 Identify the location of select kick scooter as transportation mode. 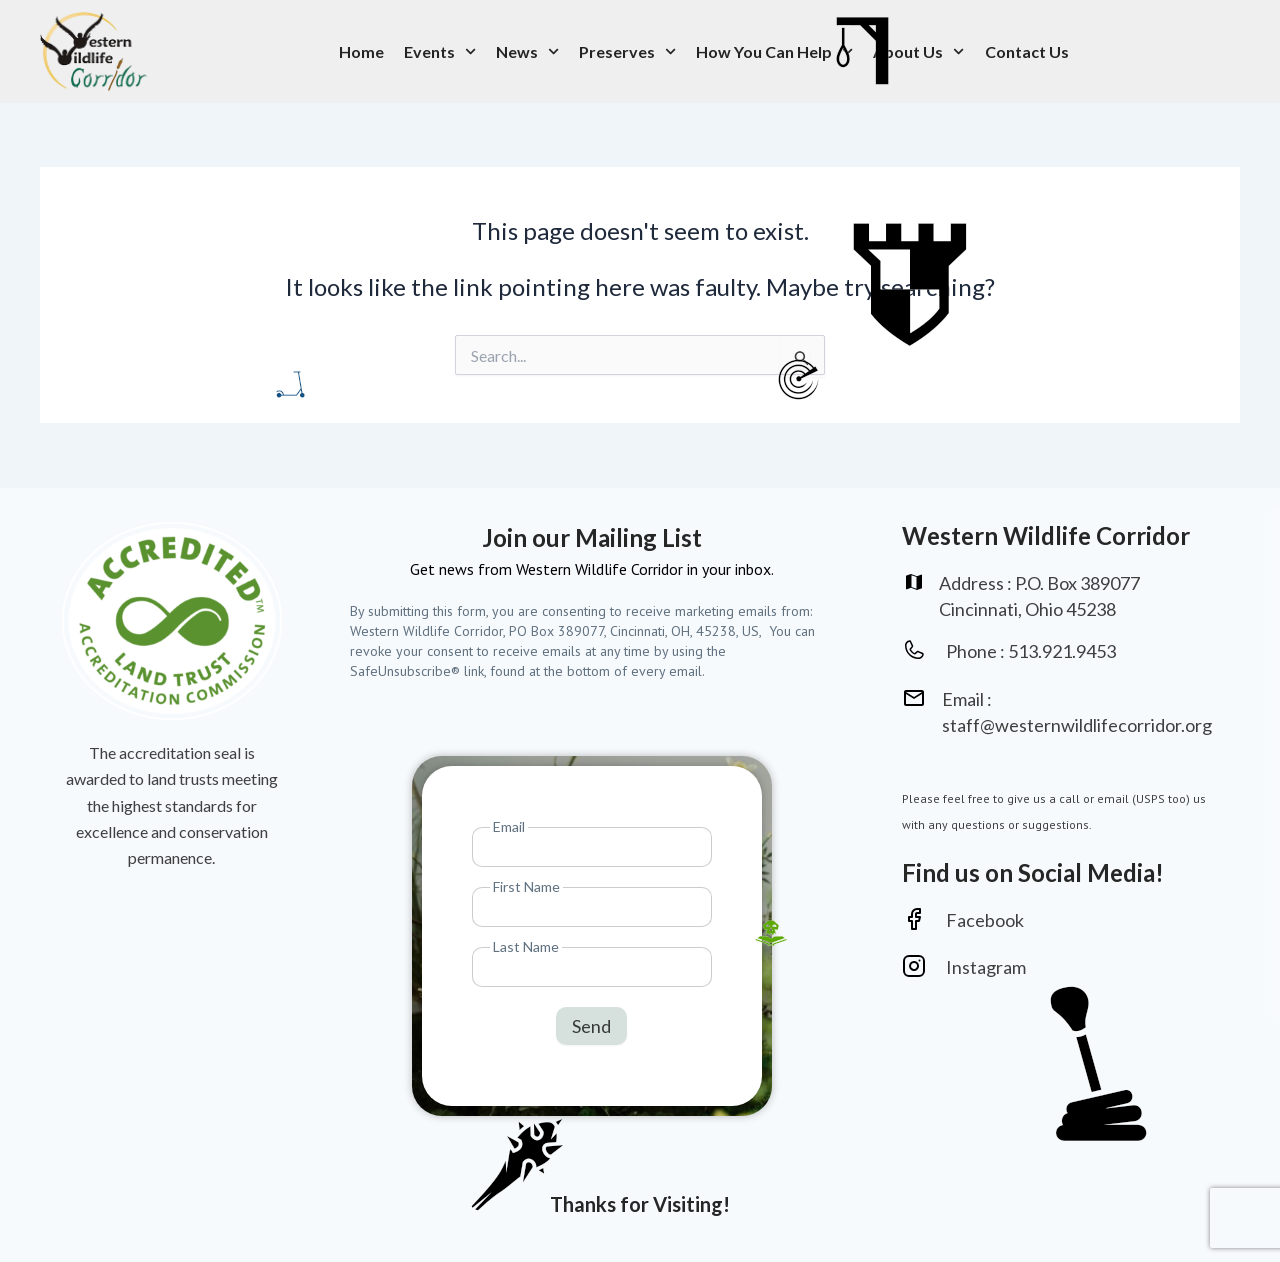
(290, 384).